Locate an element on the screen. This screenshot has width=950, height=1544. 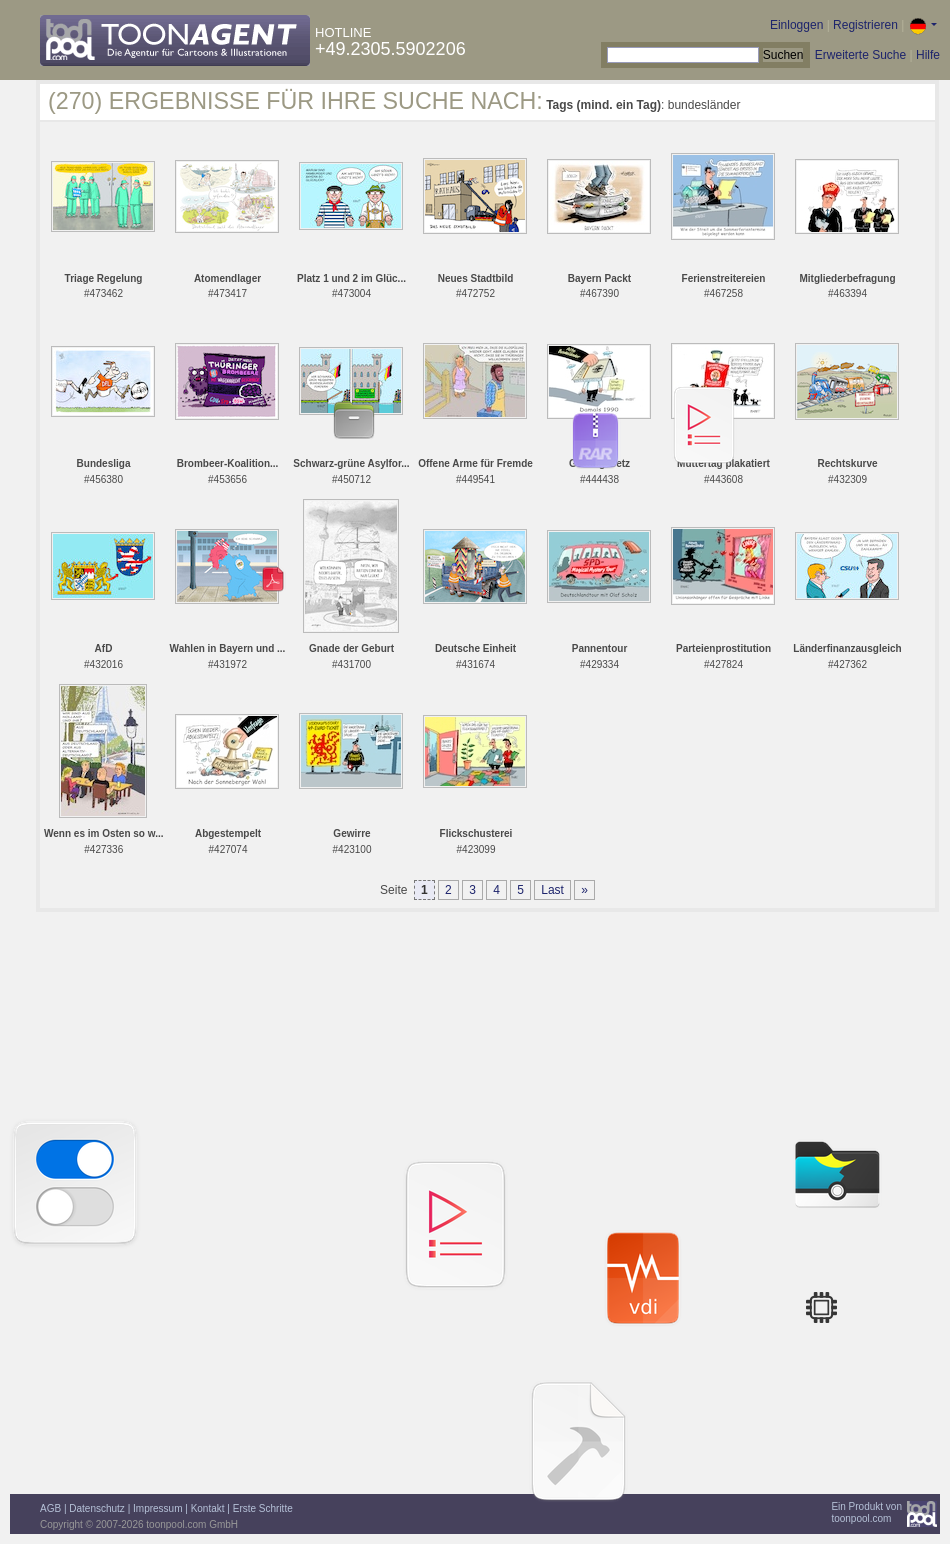
open a playlist file is located at coordinates (455, 1224).